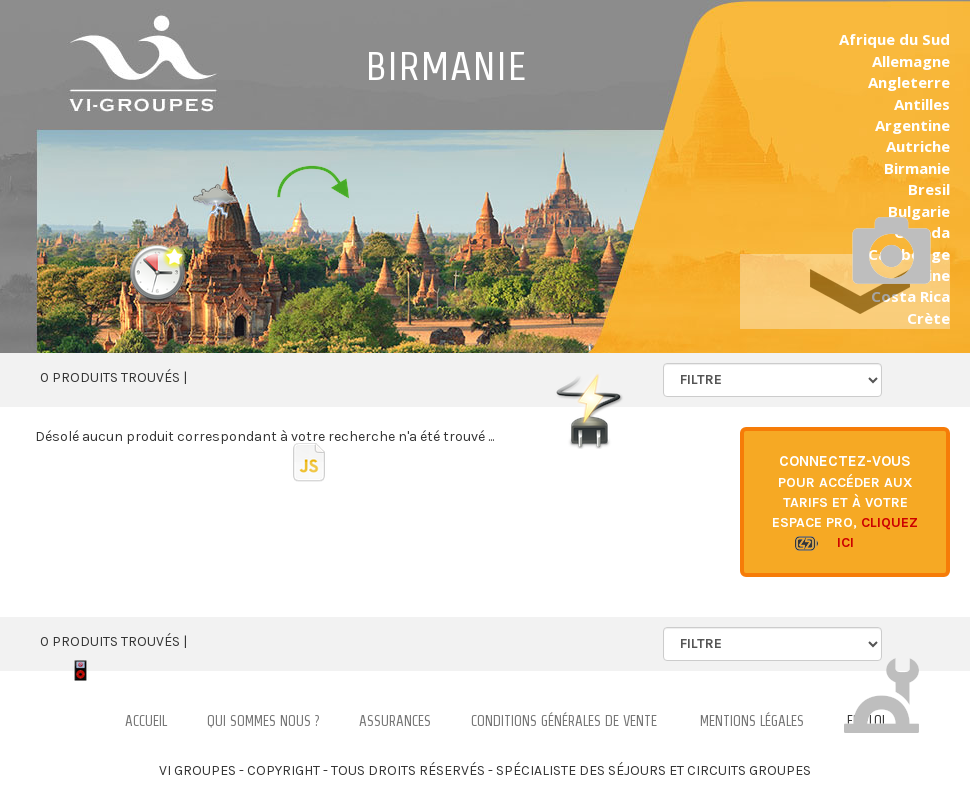 This screenshot has height=791, width=970. Describe the element at coordinates (313, 181) in the screenshot. I see `redo the last undone action` at that location.